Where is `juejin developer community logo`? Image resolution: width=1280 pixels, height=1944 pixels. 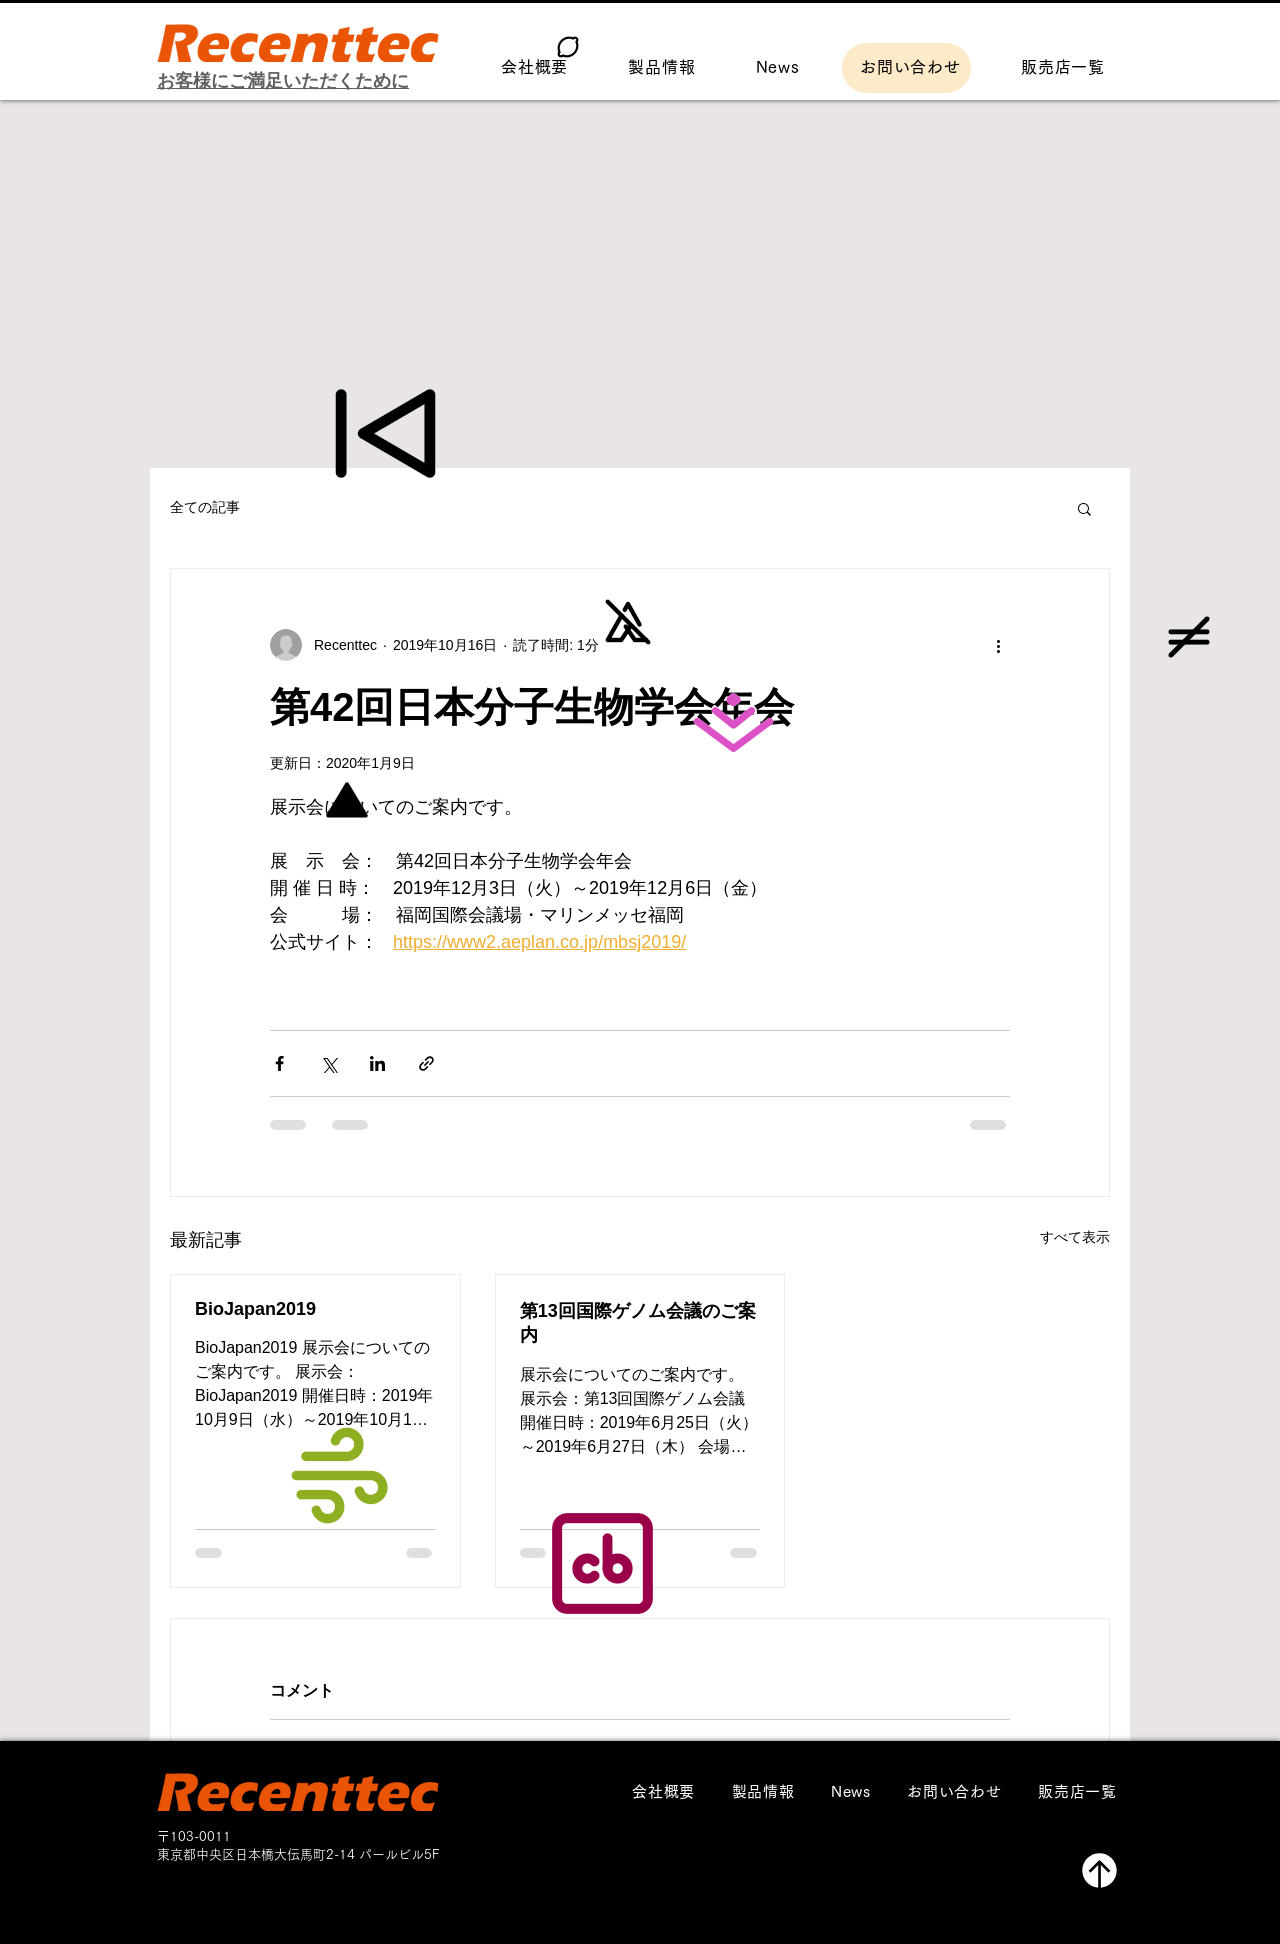 juejin developer community logo is located at coordinates (733, 721).